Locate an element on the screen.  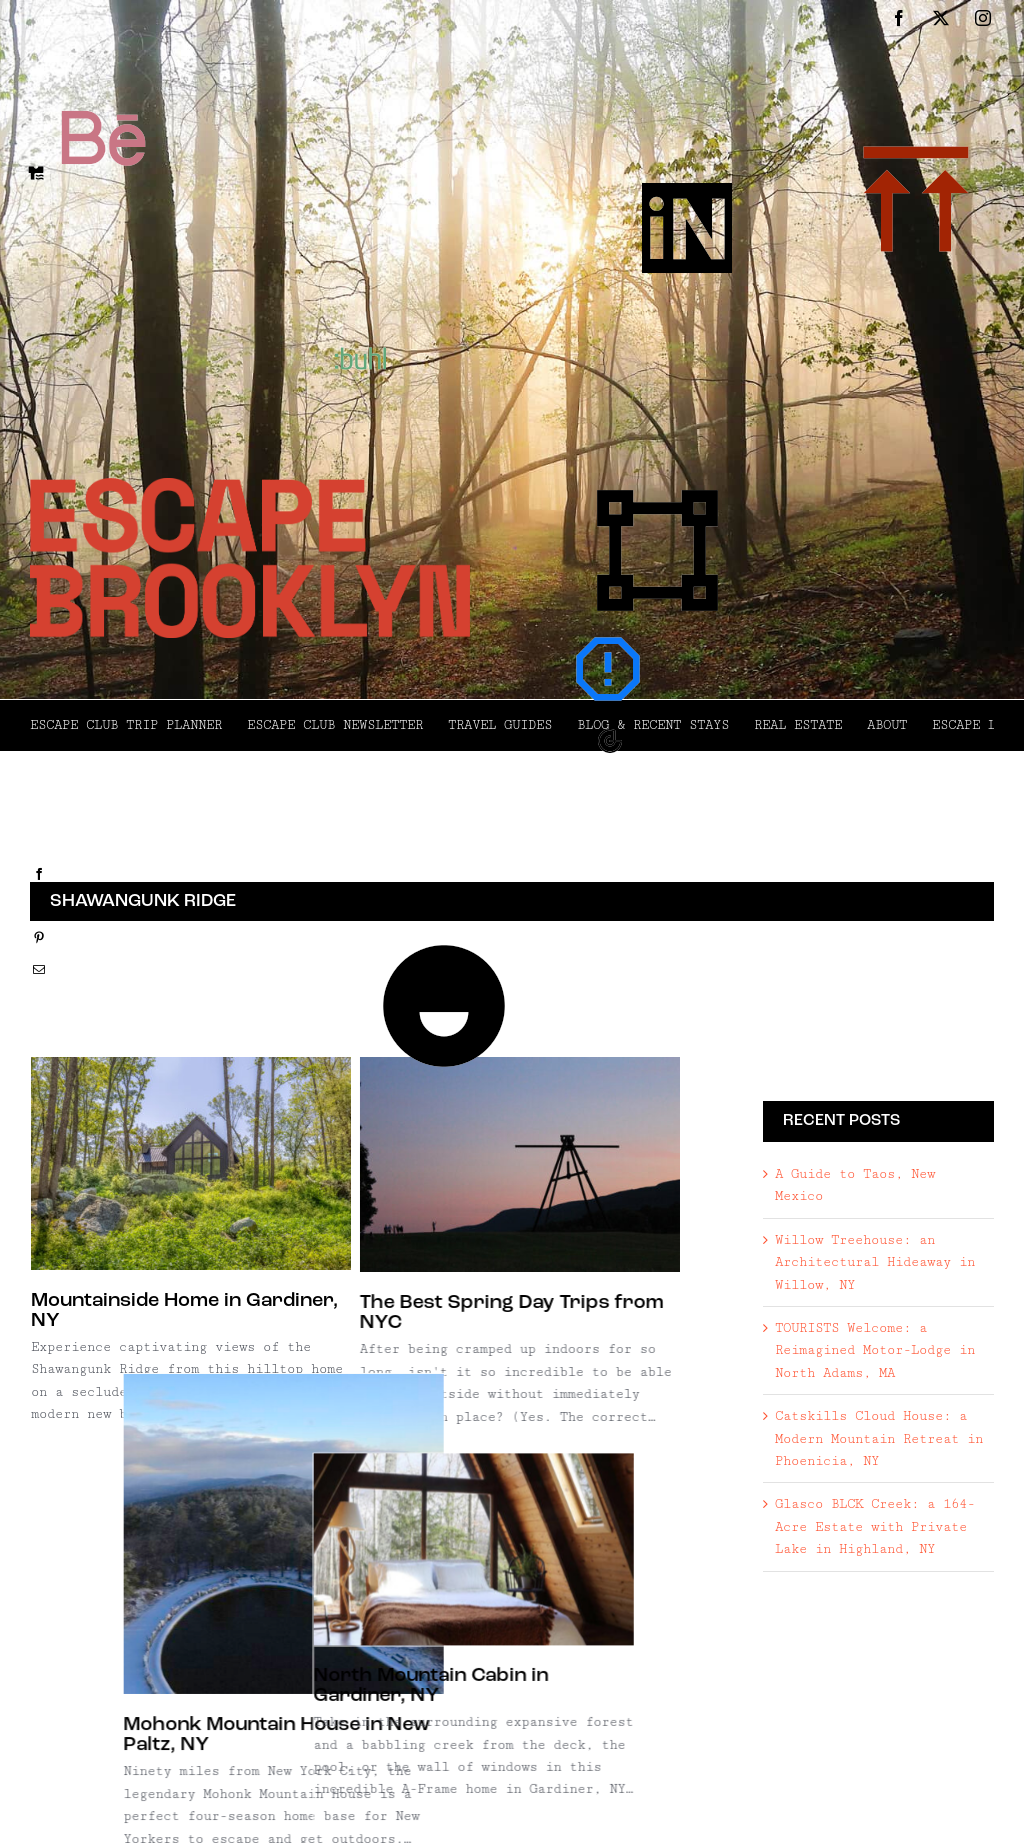
indicates spam or junk content warning is located at coordinates (608, 669).